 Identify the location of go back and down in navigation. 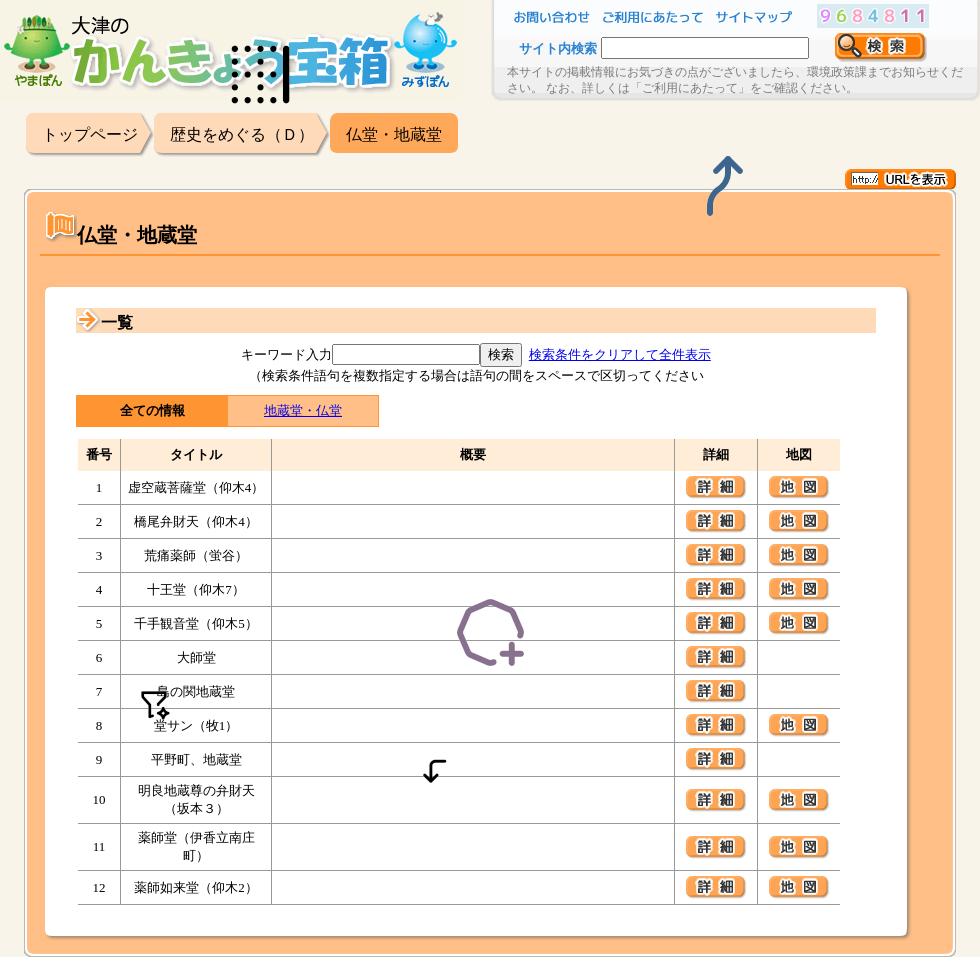
(435, 770).